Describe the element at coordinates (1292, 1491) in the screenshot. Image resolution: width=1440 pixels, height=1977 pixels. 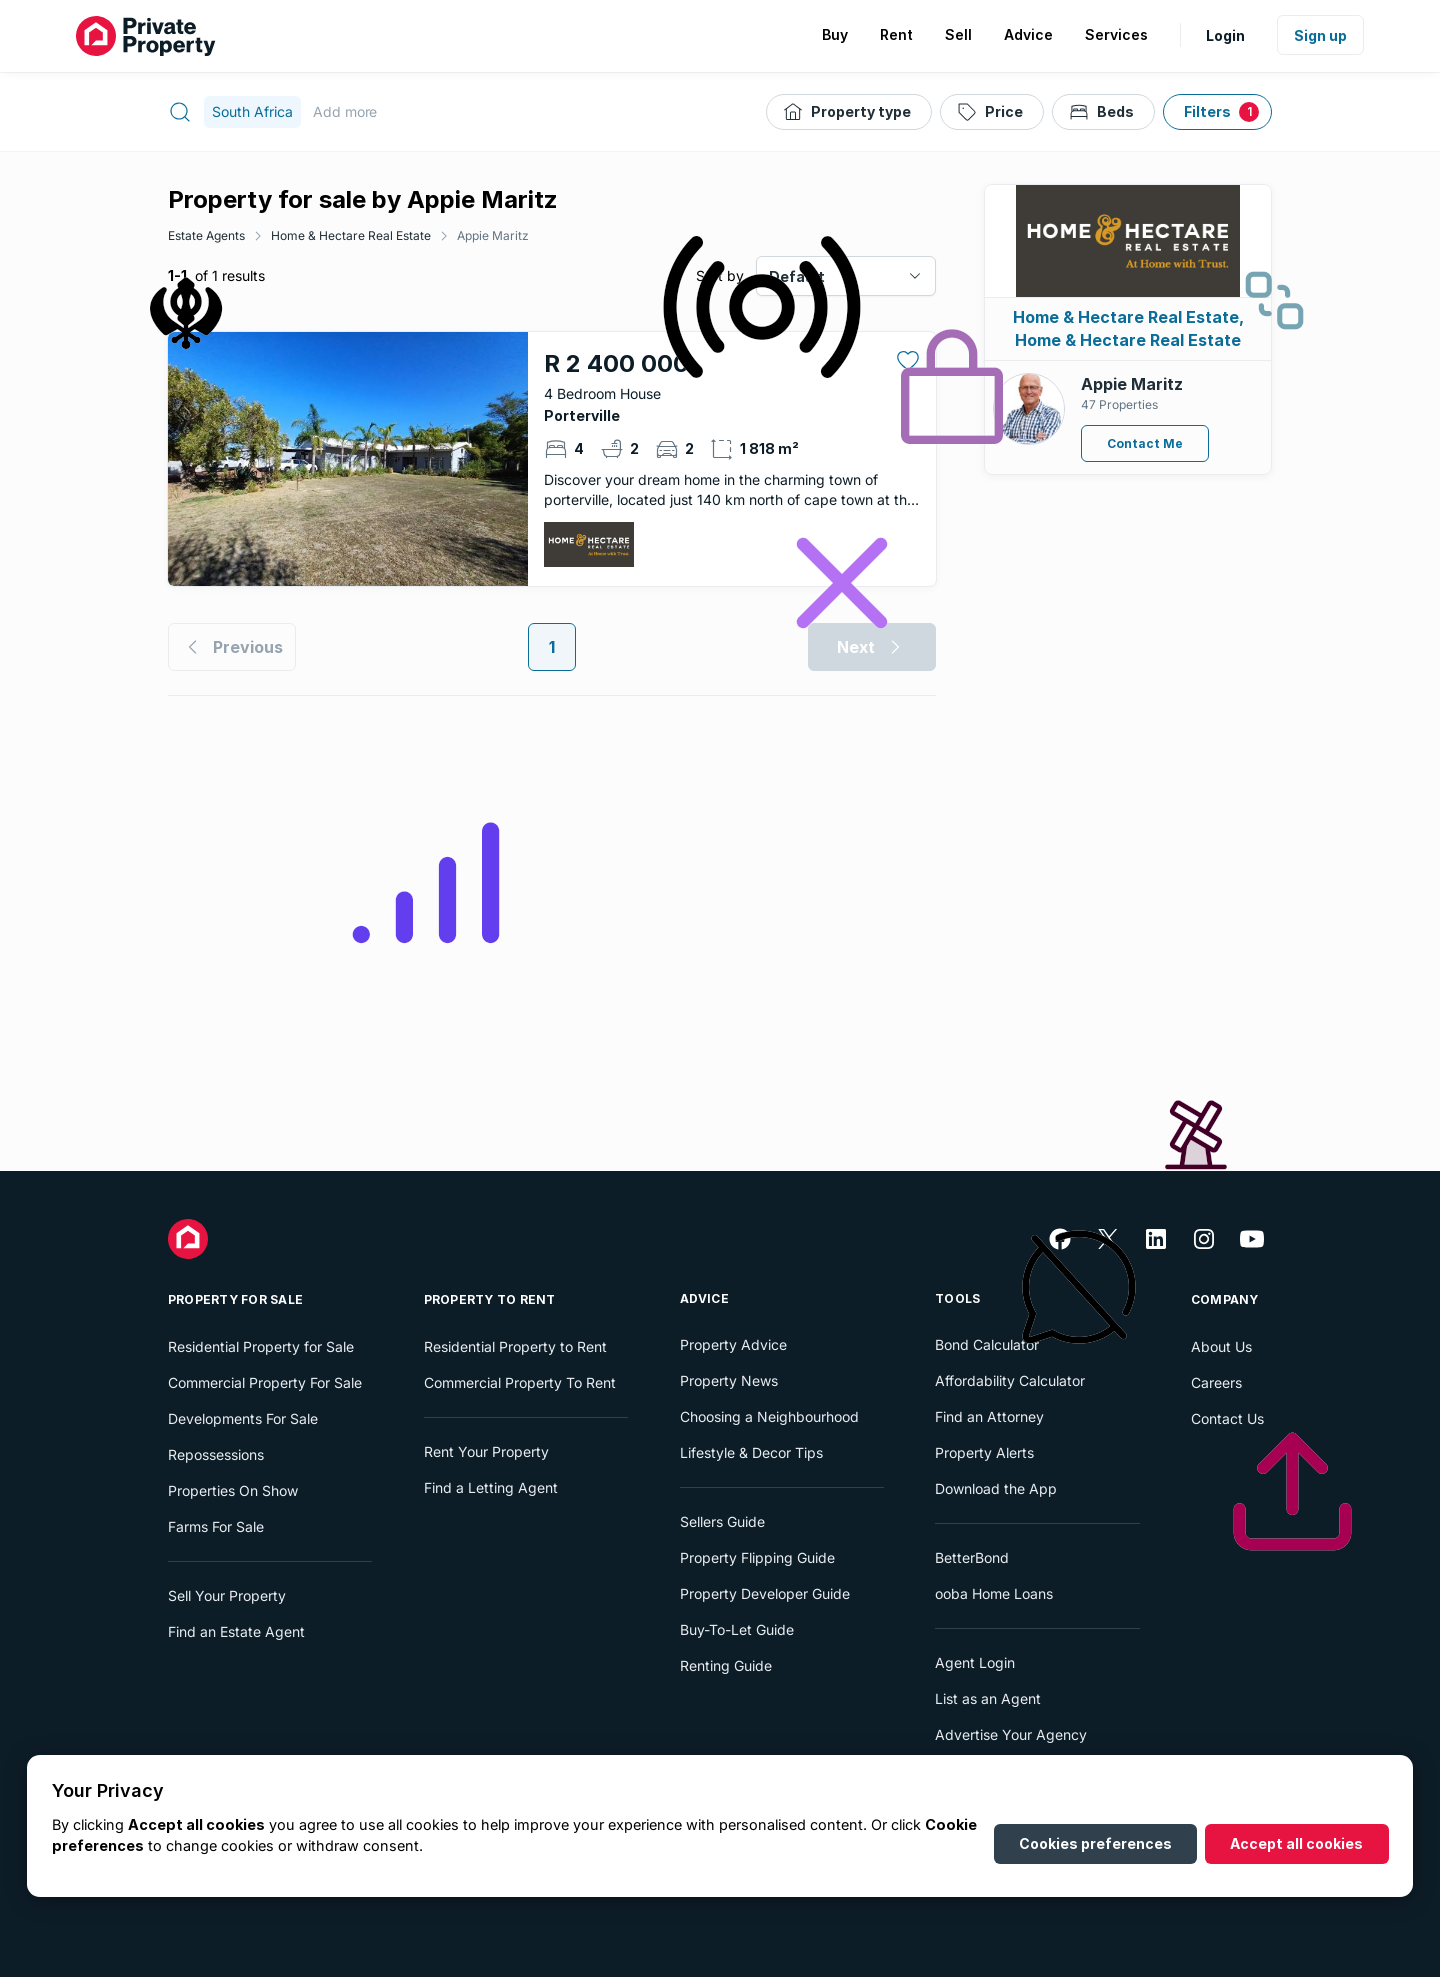
I see `upload a file from your device` at that location.